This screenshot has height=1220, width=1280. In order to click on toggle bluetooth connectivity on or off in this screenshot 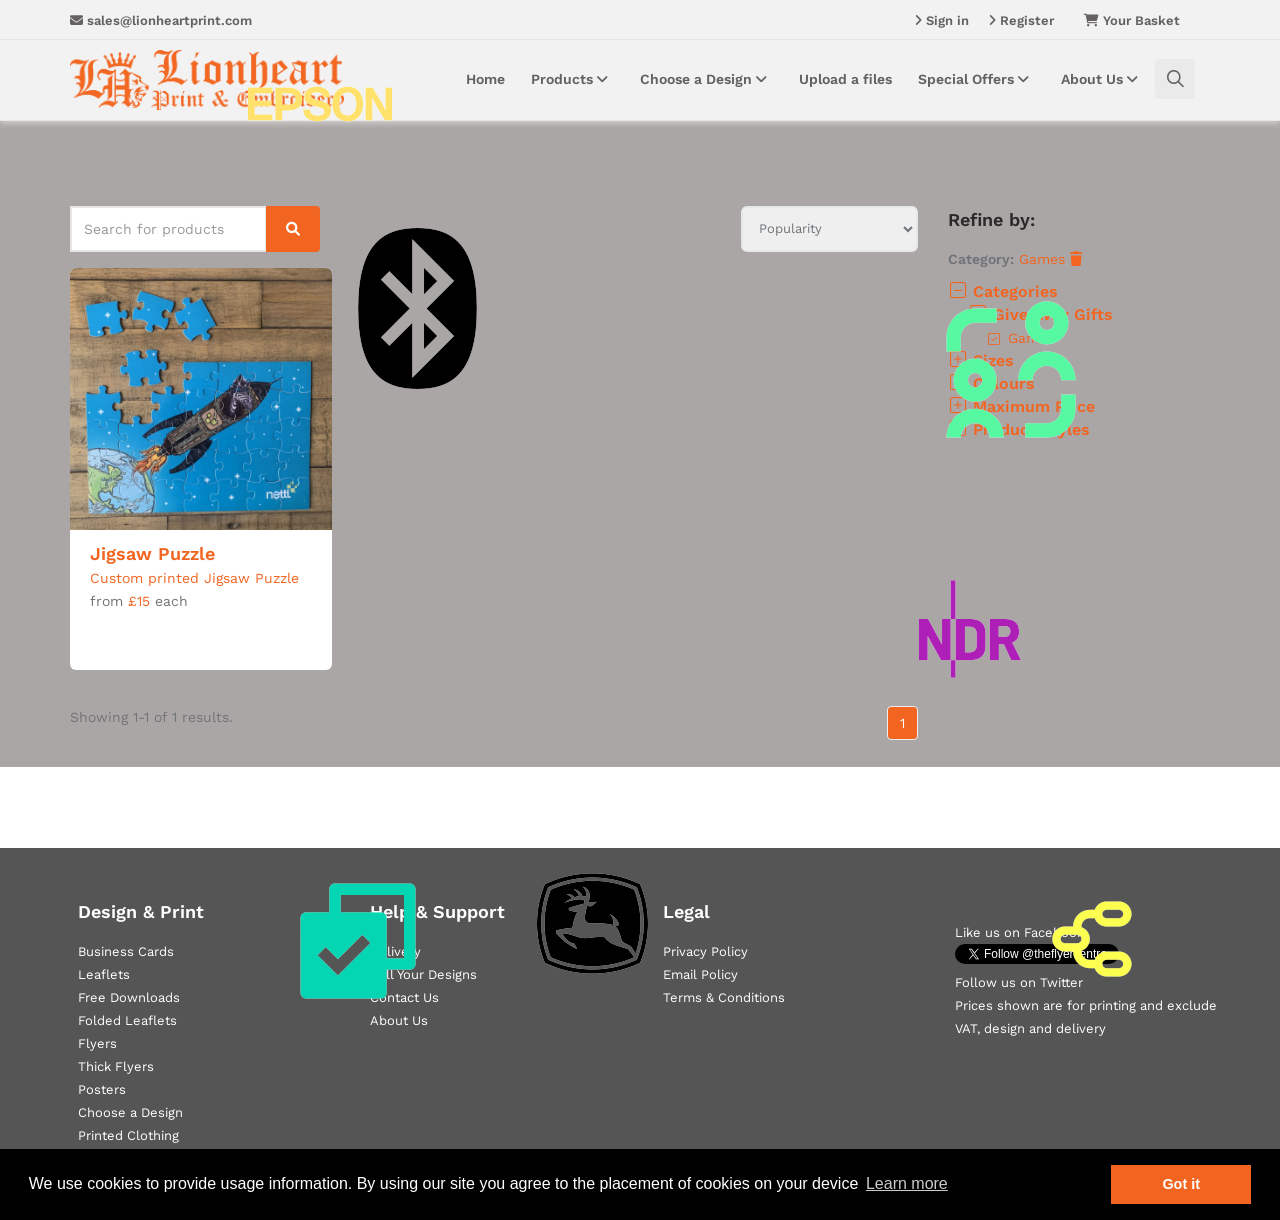, I will do `click(417, 308)`.